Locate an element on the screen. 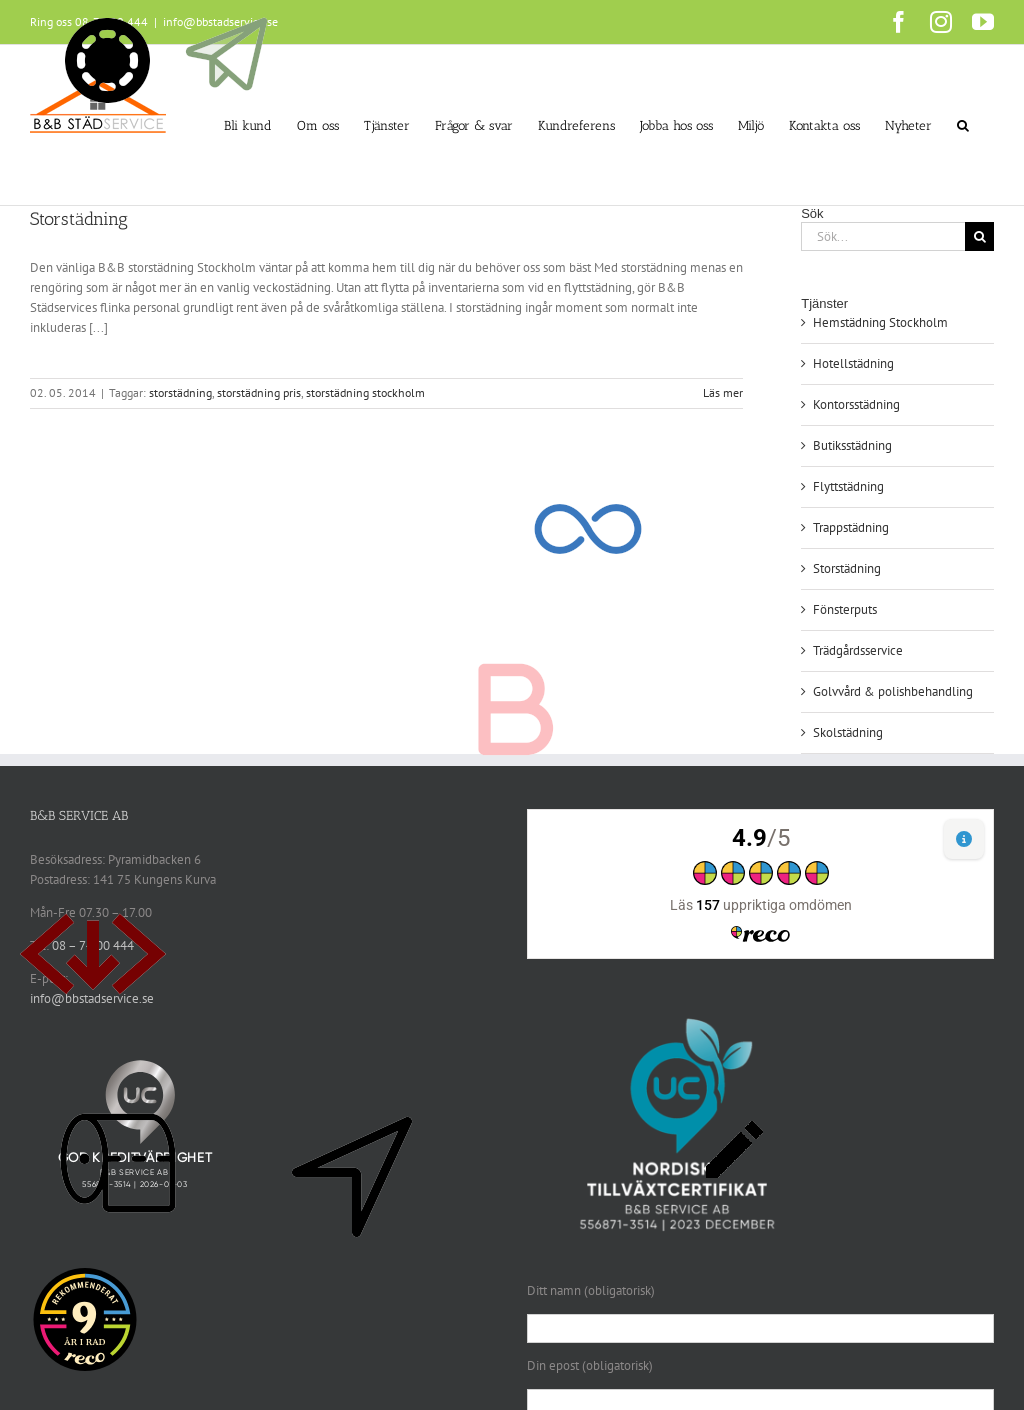 This screenshot has width=1024, height=1410. get directions to a location is located at coordinates (352, 1177).